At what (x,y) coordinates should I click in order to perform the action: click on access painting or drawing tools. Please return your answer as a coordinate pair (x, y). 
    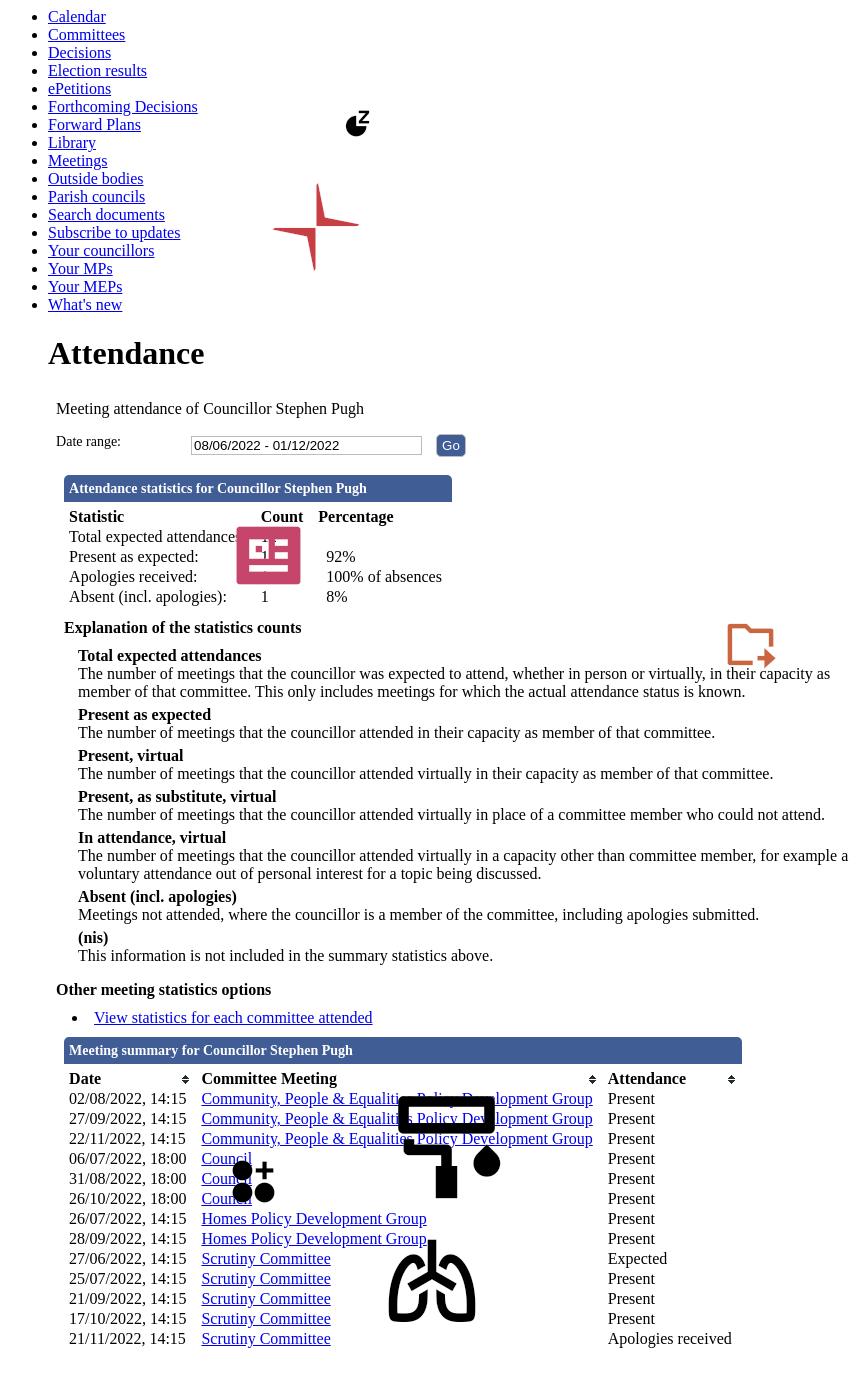
    Looking at the image, I should click on (446, 1144).